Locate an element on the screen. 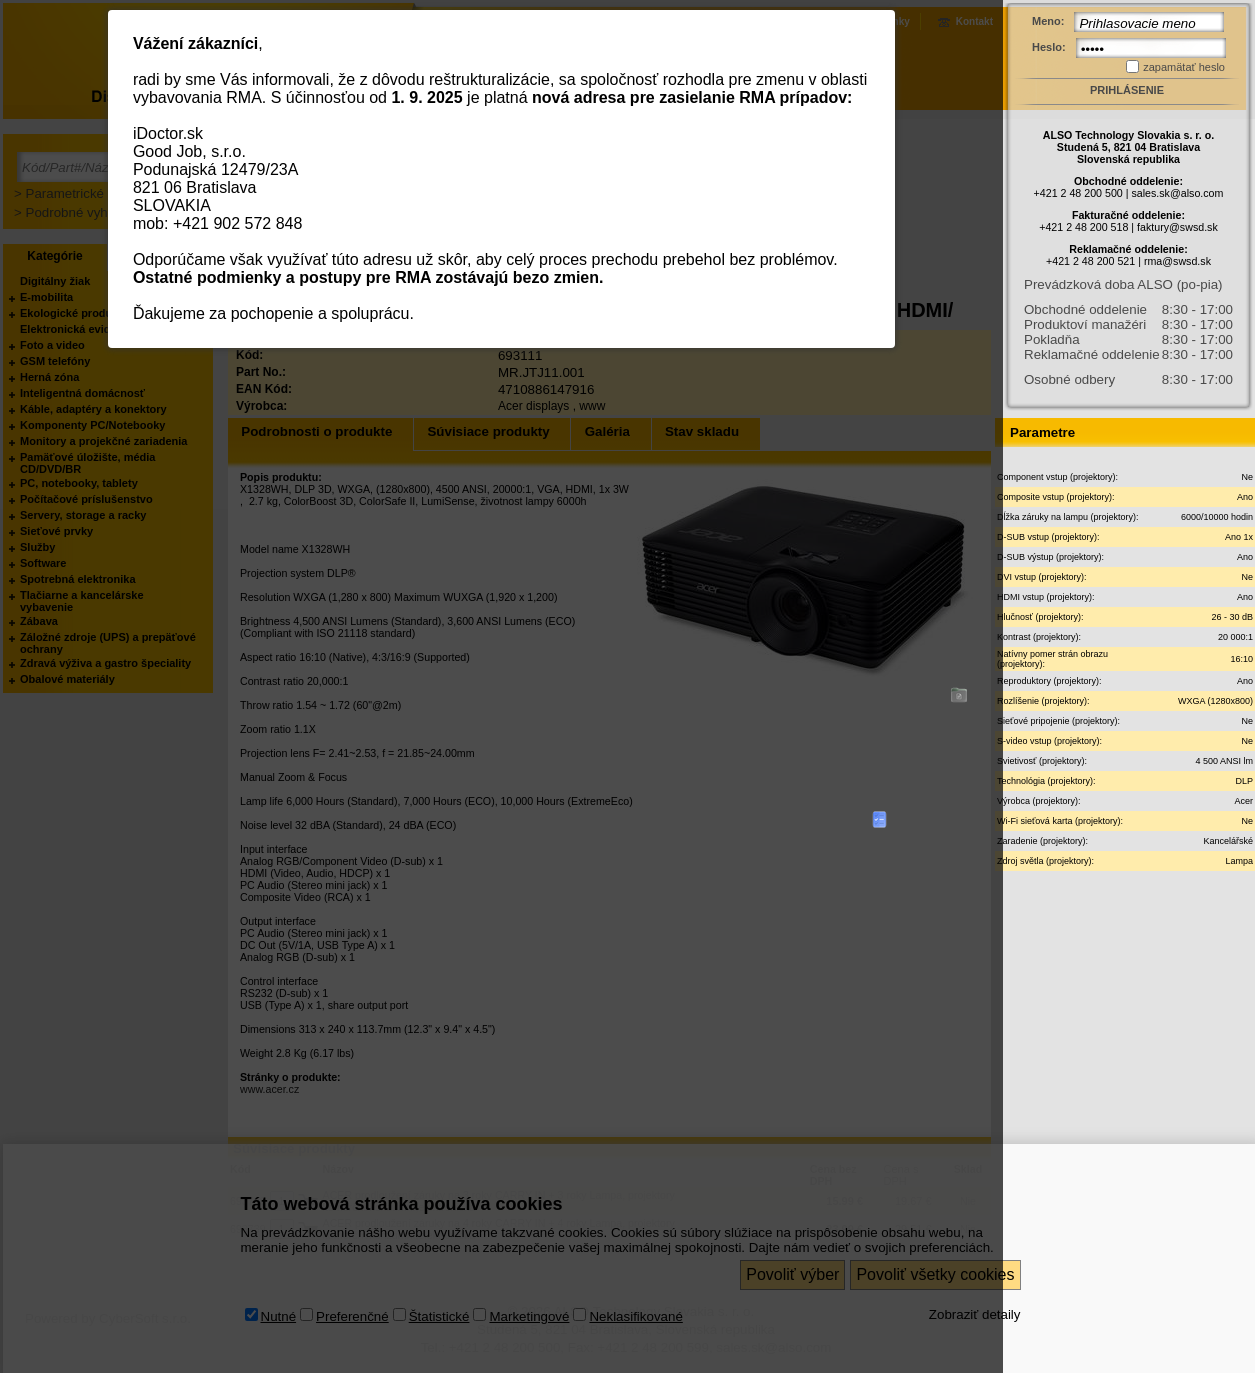  open work-related software center is located at coordinates (879, 819).